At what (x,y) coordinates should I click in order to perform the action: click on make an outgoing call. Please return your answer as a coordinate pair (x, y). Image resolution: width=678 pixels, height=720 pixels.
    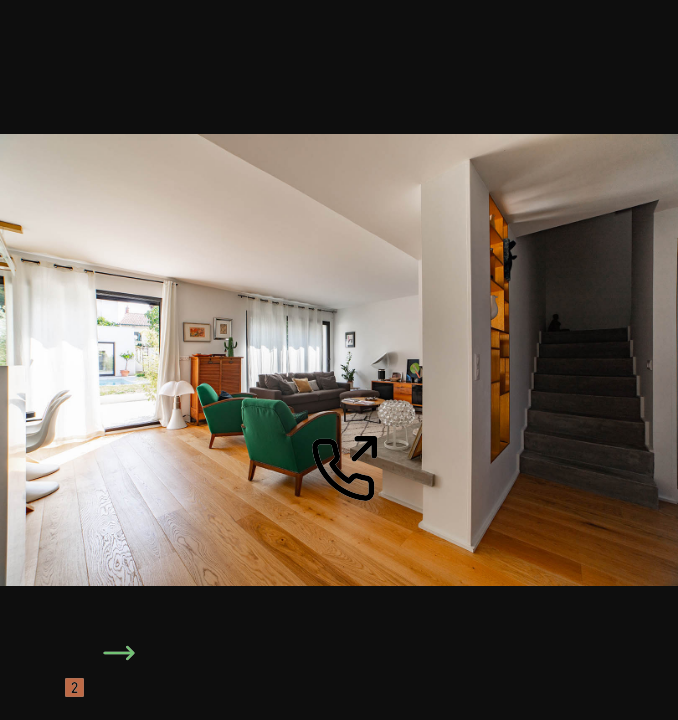
    Looking at the image, I should click on (343, 470).